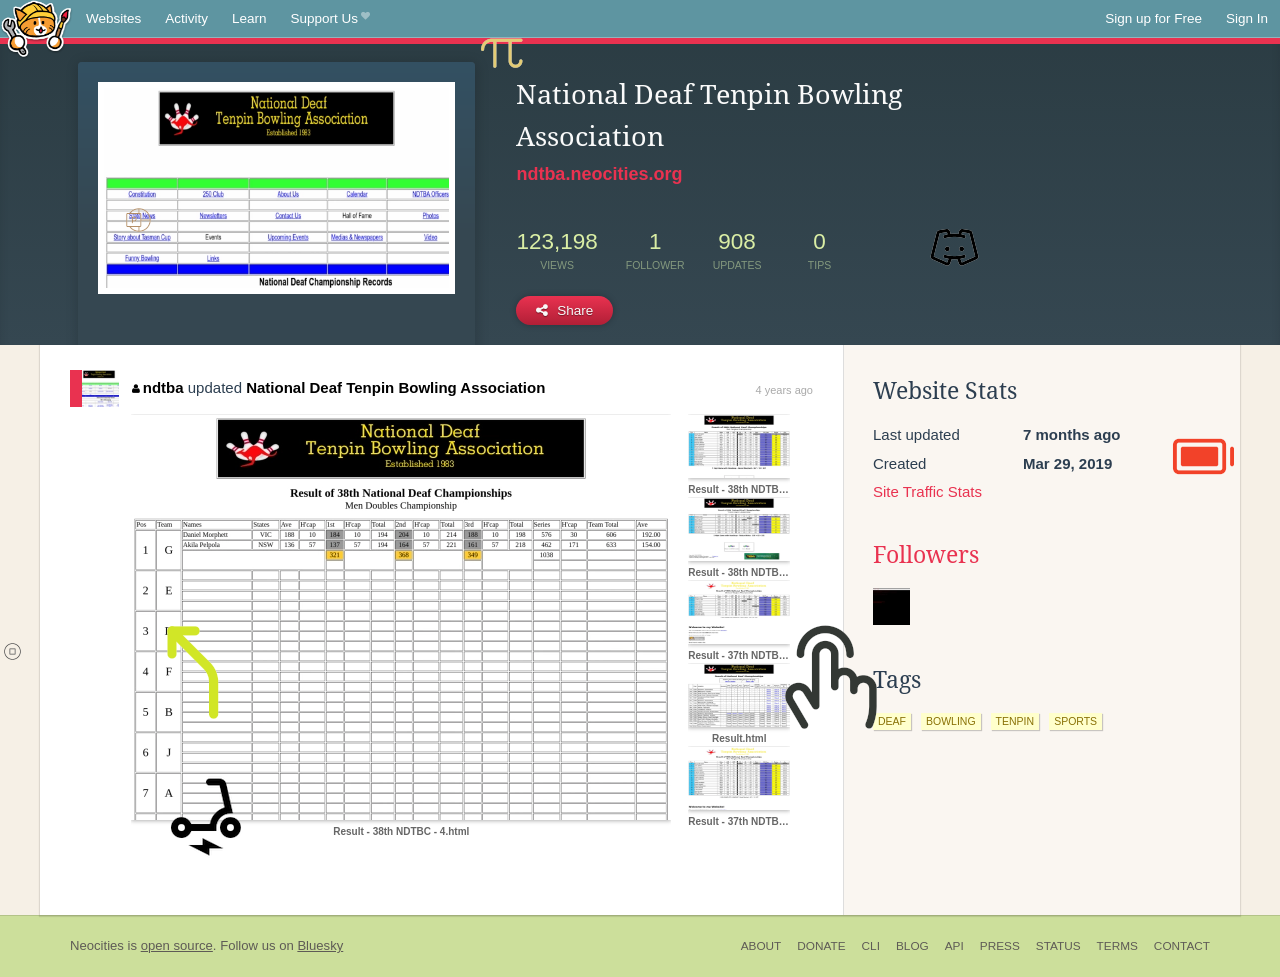 This screenshot has width=1280, height=977. Describe the element at coordinates (138, 220) in the screenshot. I see `open Microsoft PowerPoint` at that location.